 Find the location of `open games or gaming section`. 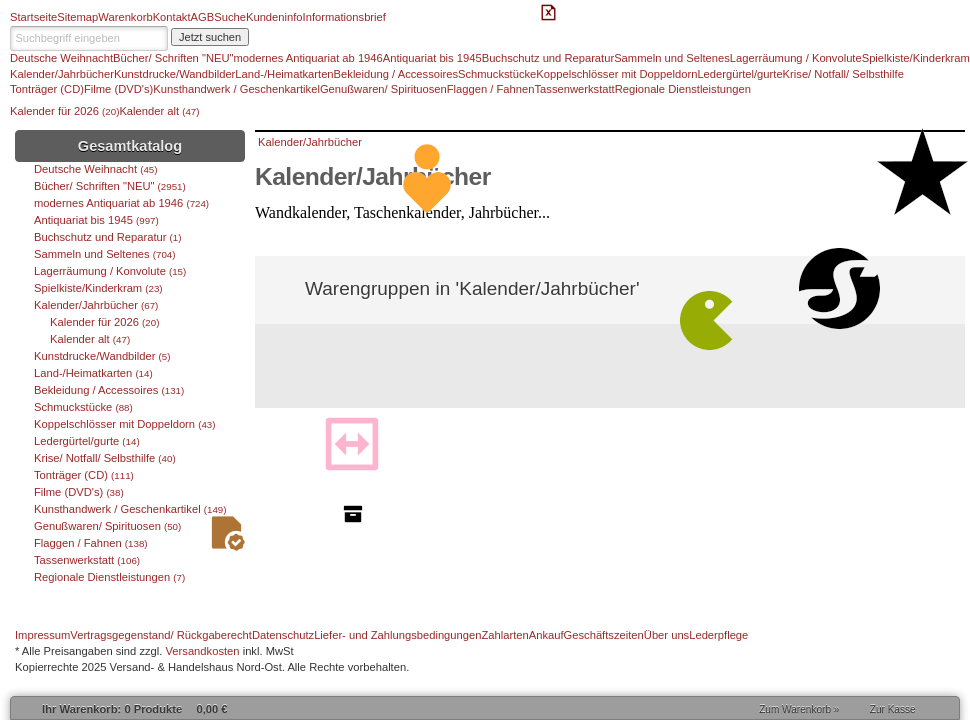

open games or gaming section is located at coordinates (709, 320).